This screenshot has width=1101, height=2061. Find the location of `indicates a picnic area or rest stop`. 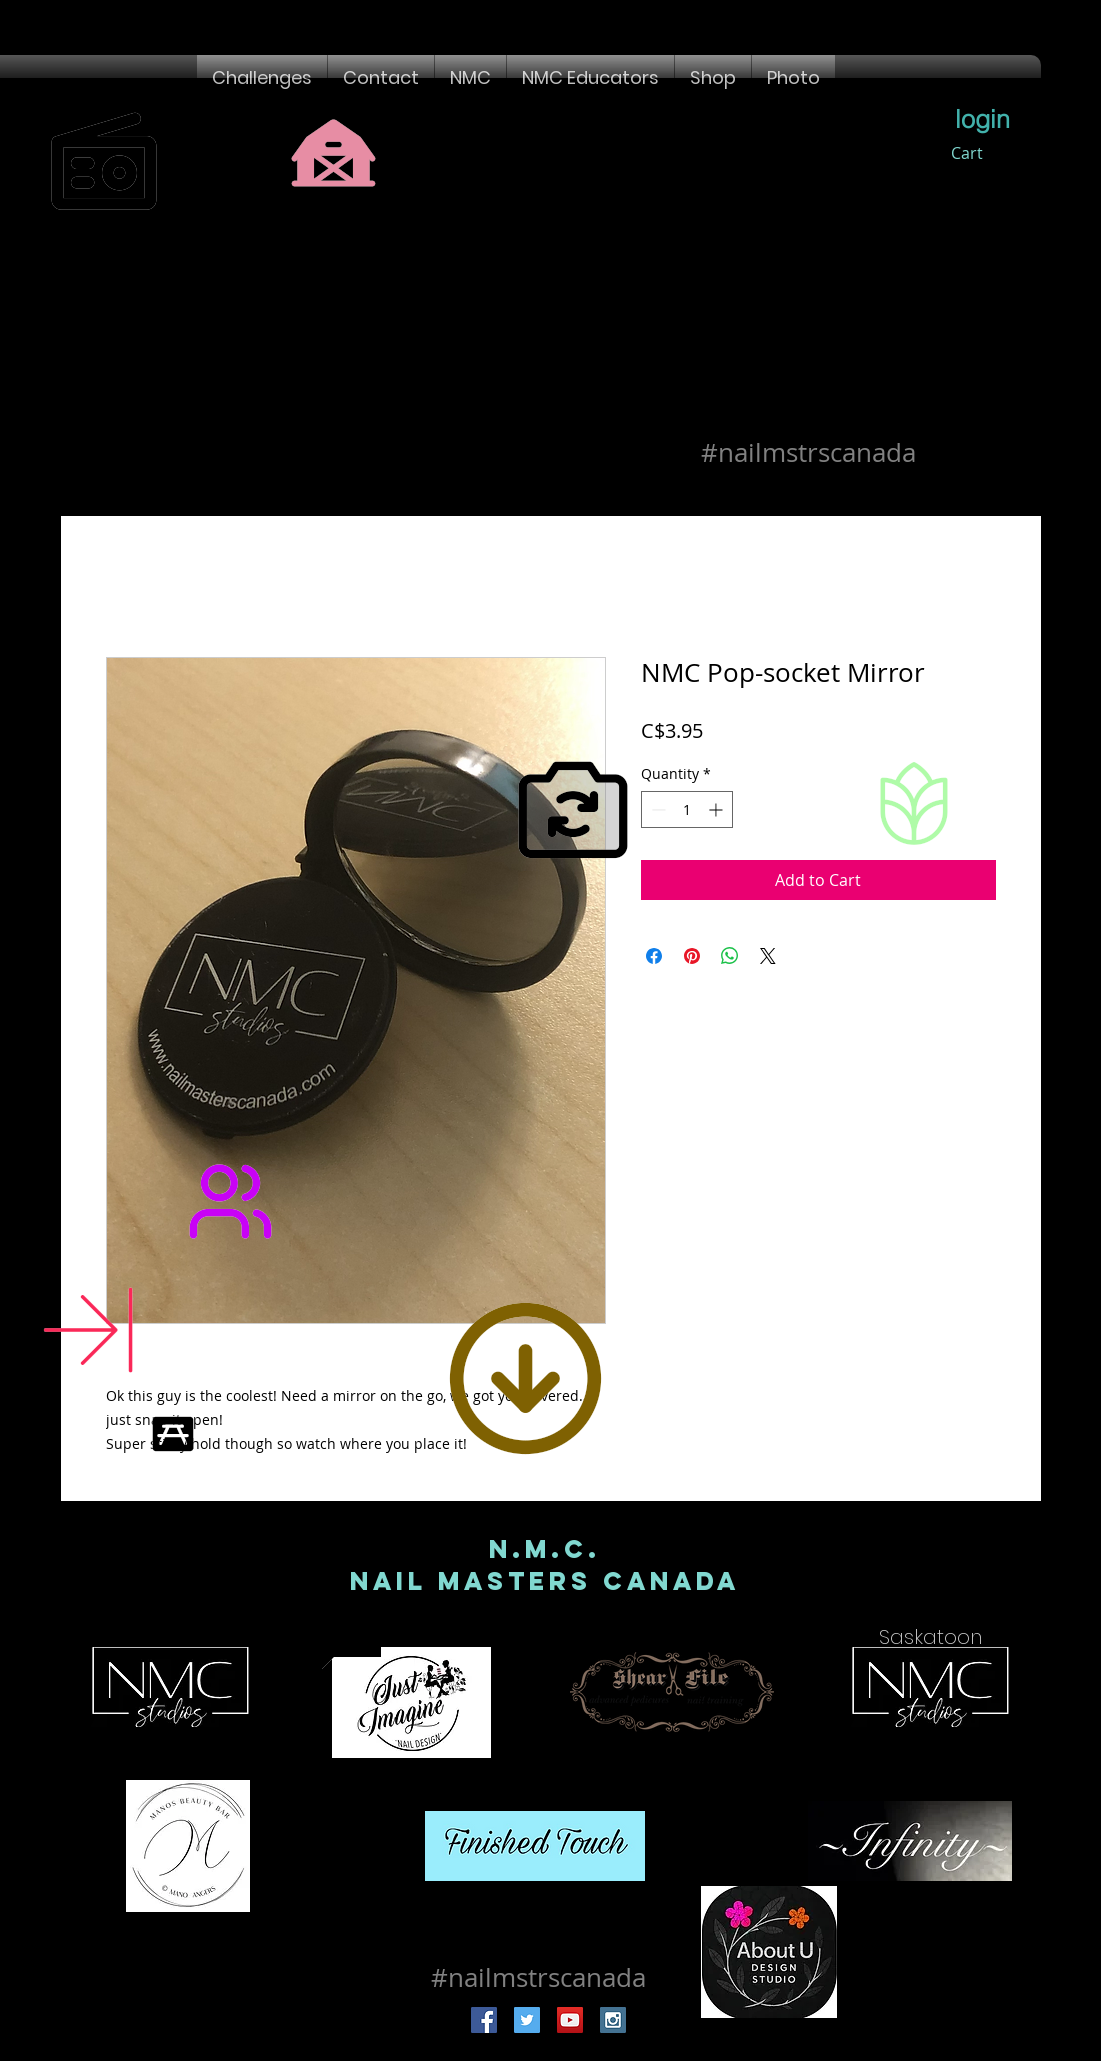

indicates a picnic area or rest stop is located at coordinates (173, 1434).